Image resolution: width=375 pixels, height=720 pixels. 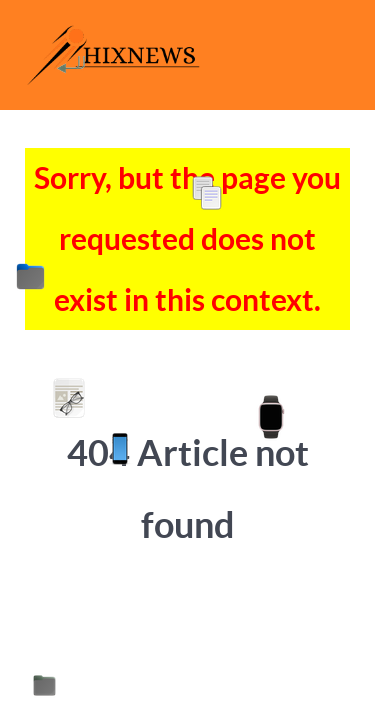 What do you see at coordinates (70, 62) in the screenshot?
I see `reply to all recipients in an email thread` at bounding box center [70, 62].